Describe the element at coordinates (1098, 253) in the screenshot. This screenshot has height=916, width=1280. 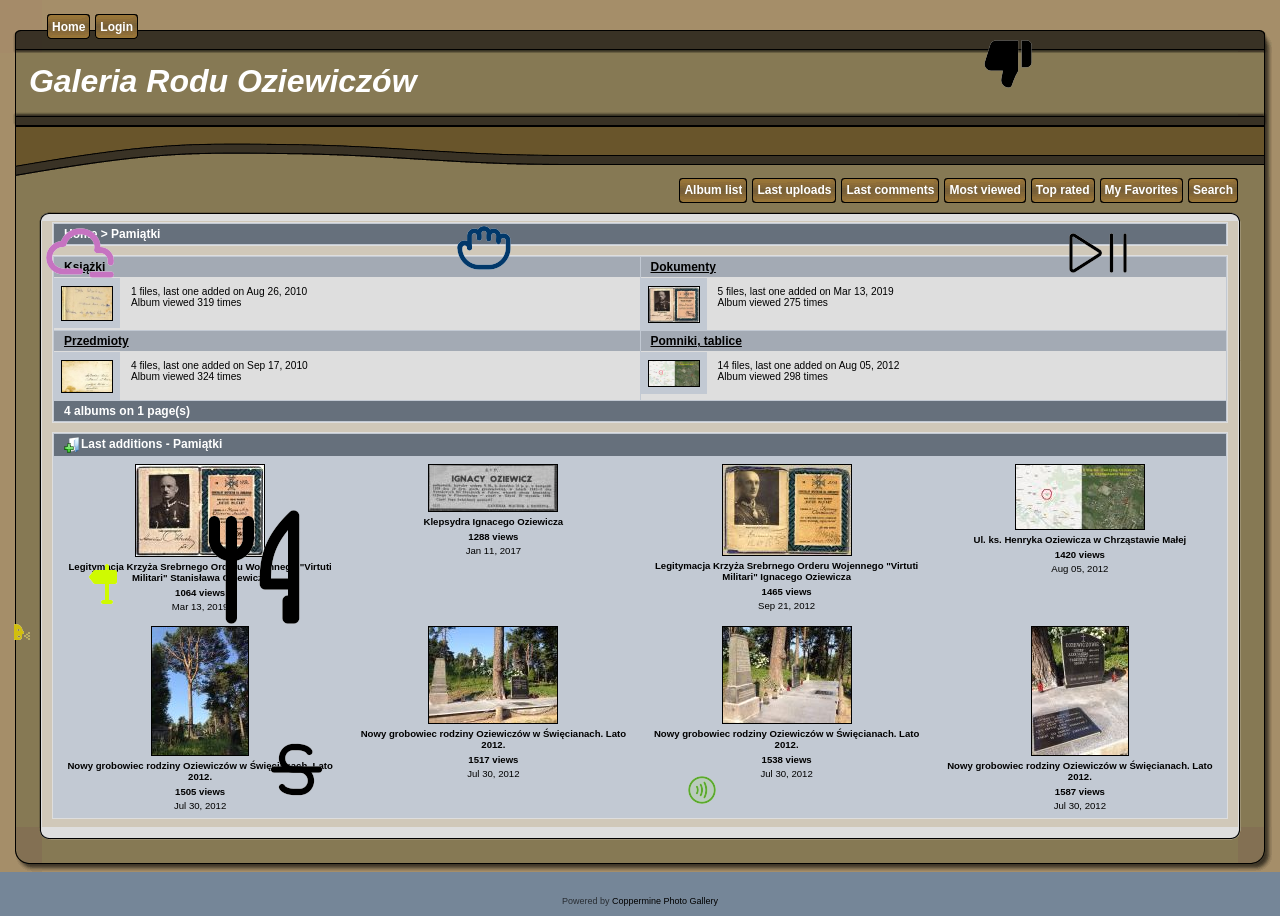
I see `toggle between play and pause for media` at that location.